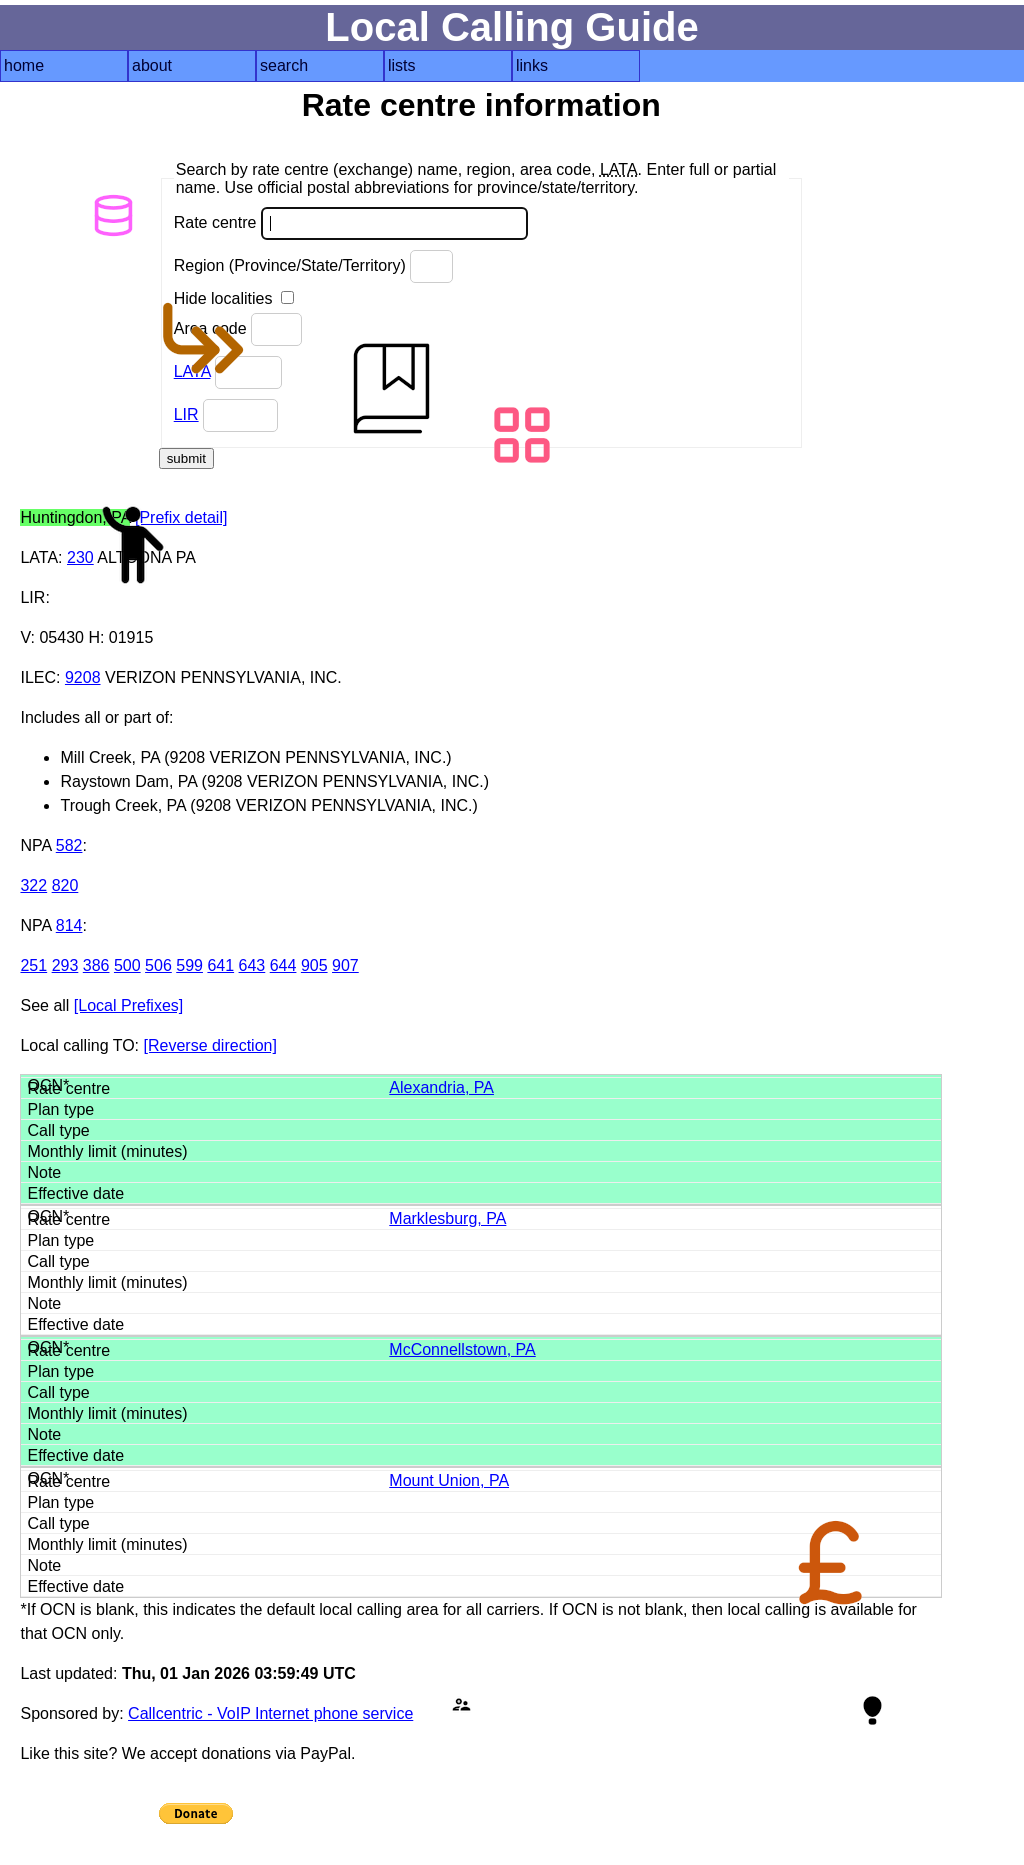 The width and height of the screenshot is (1024, 1865). I want to click on forward or redirect content multiple times, so click(205, 340).